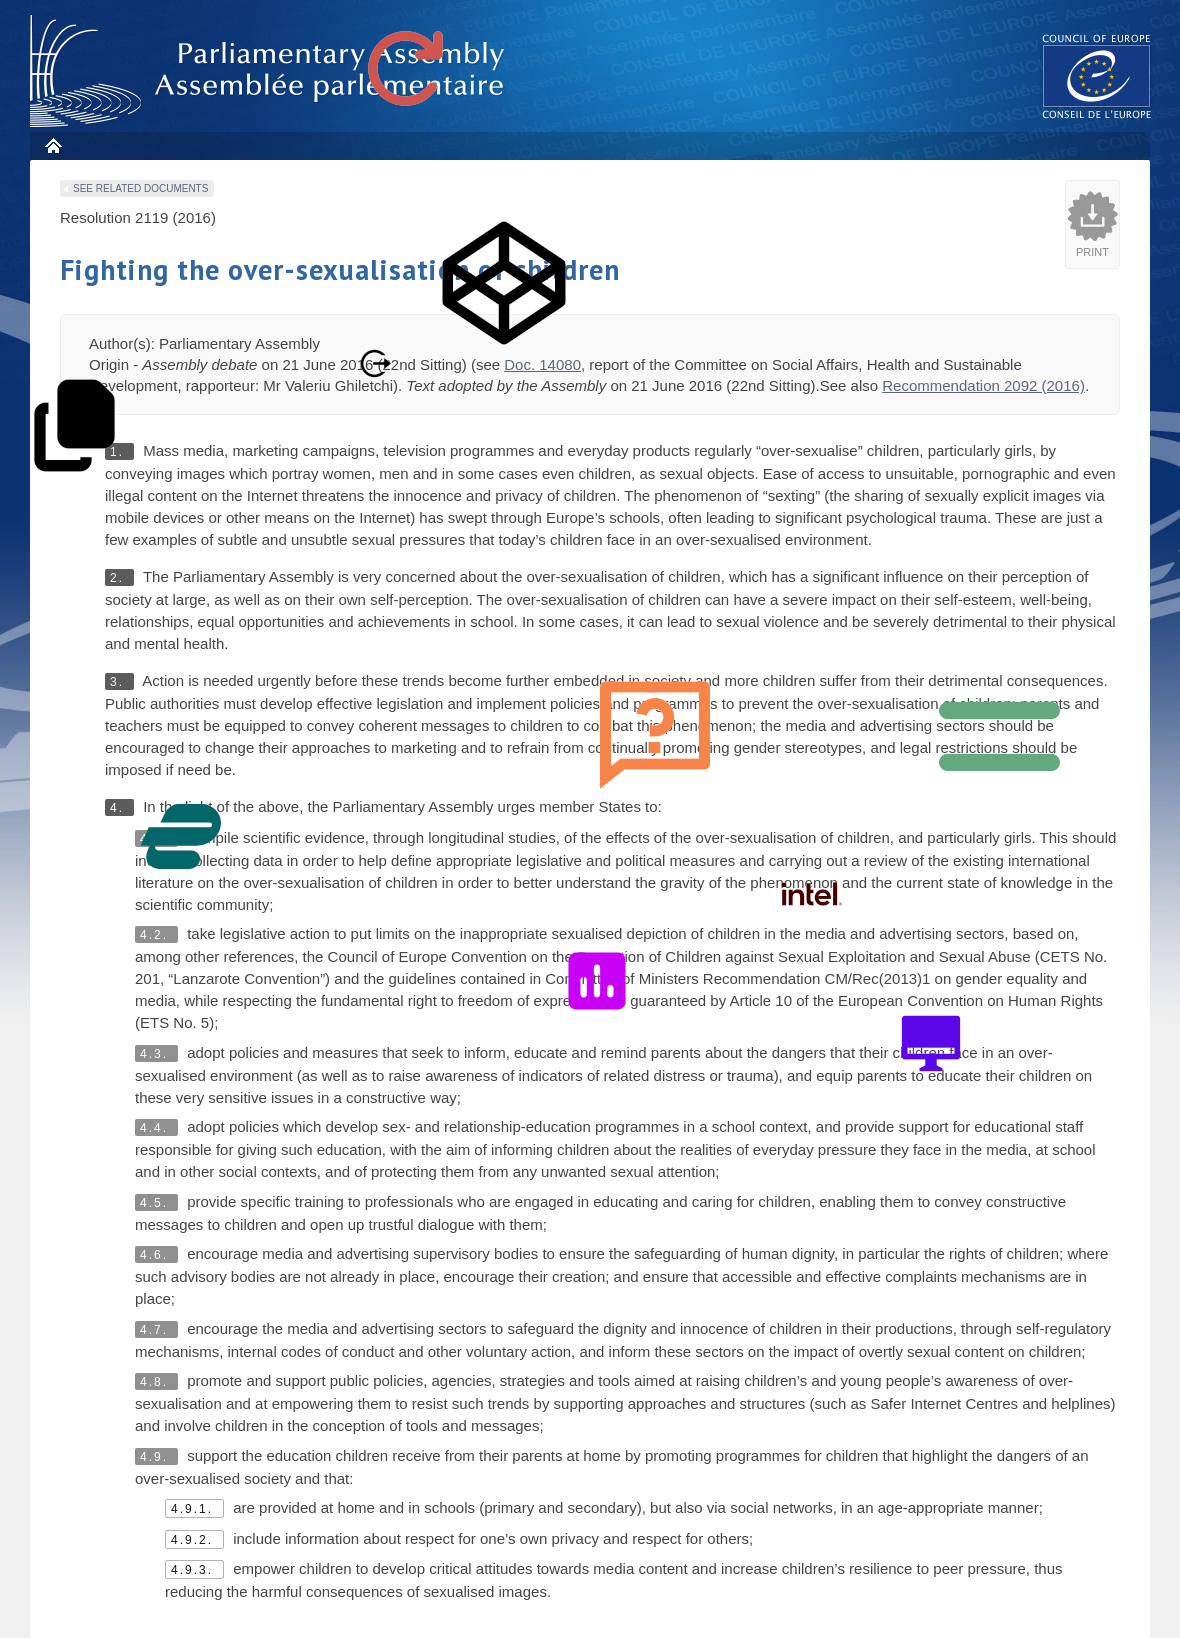 The image size is (1180, 1638). What do you see at coordinates (405, 68) in the screenshot?
I see `redo the last undone action` at bounding box center [405, 68].